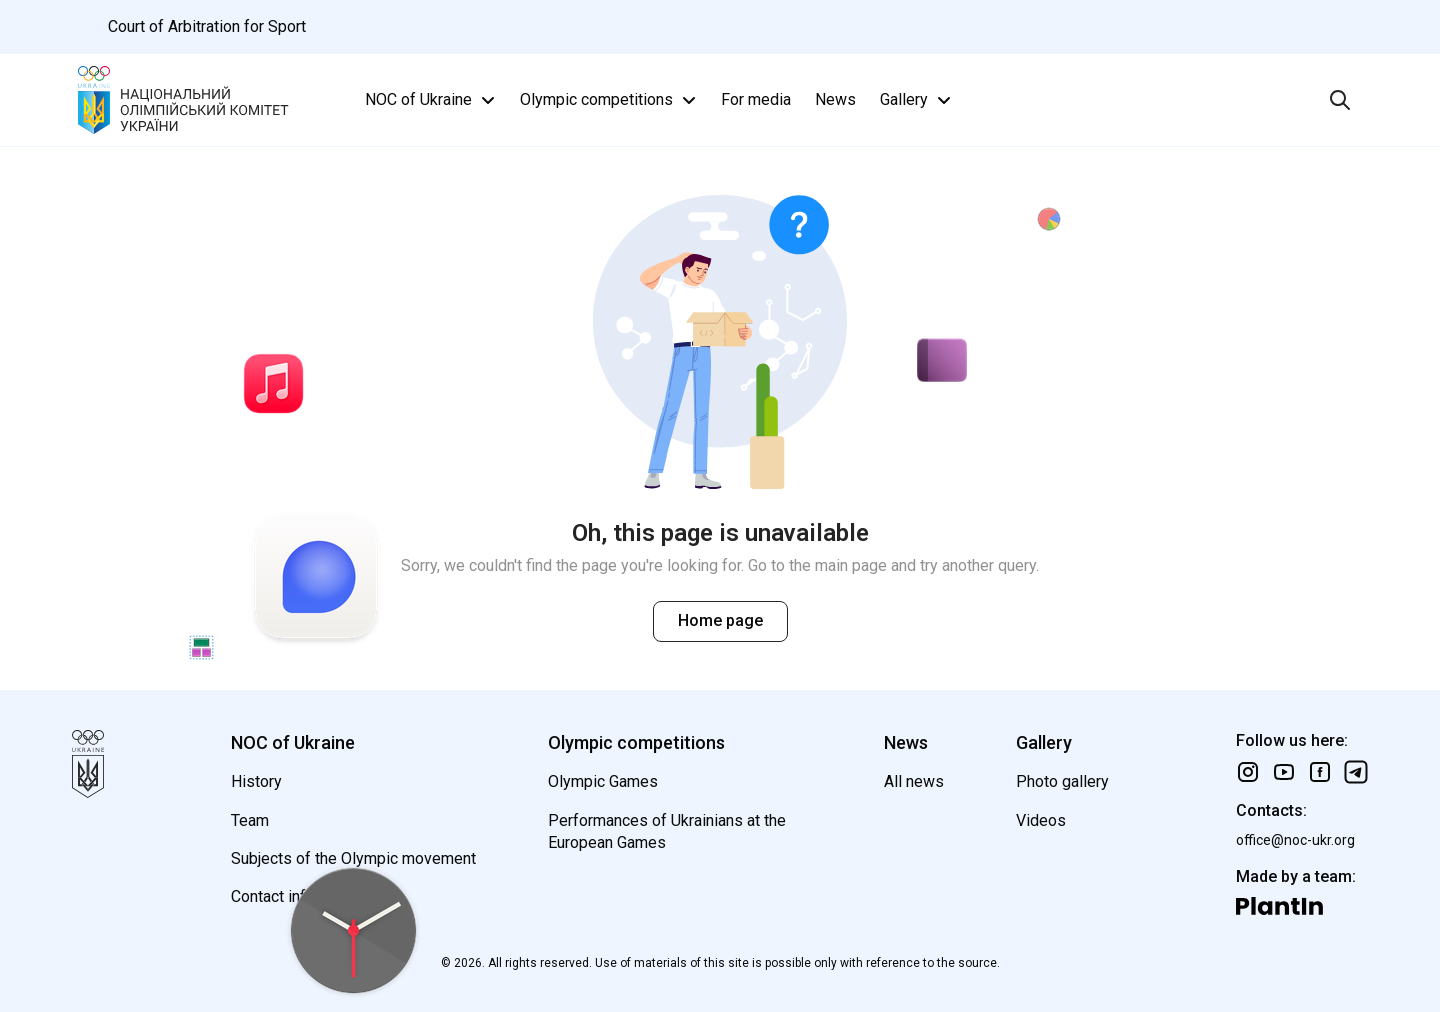 Image resolution: width=1440 pixels, height=1012 pixels. What do you see at coordinates (942, 359) in the screenshot?
I see `access desktop folder` at bounding box center [942, 359].